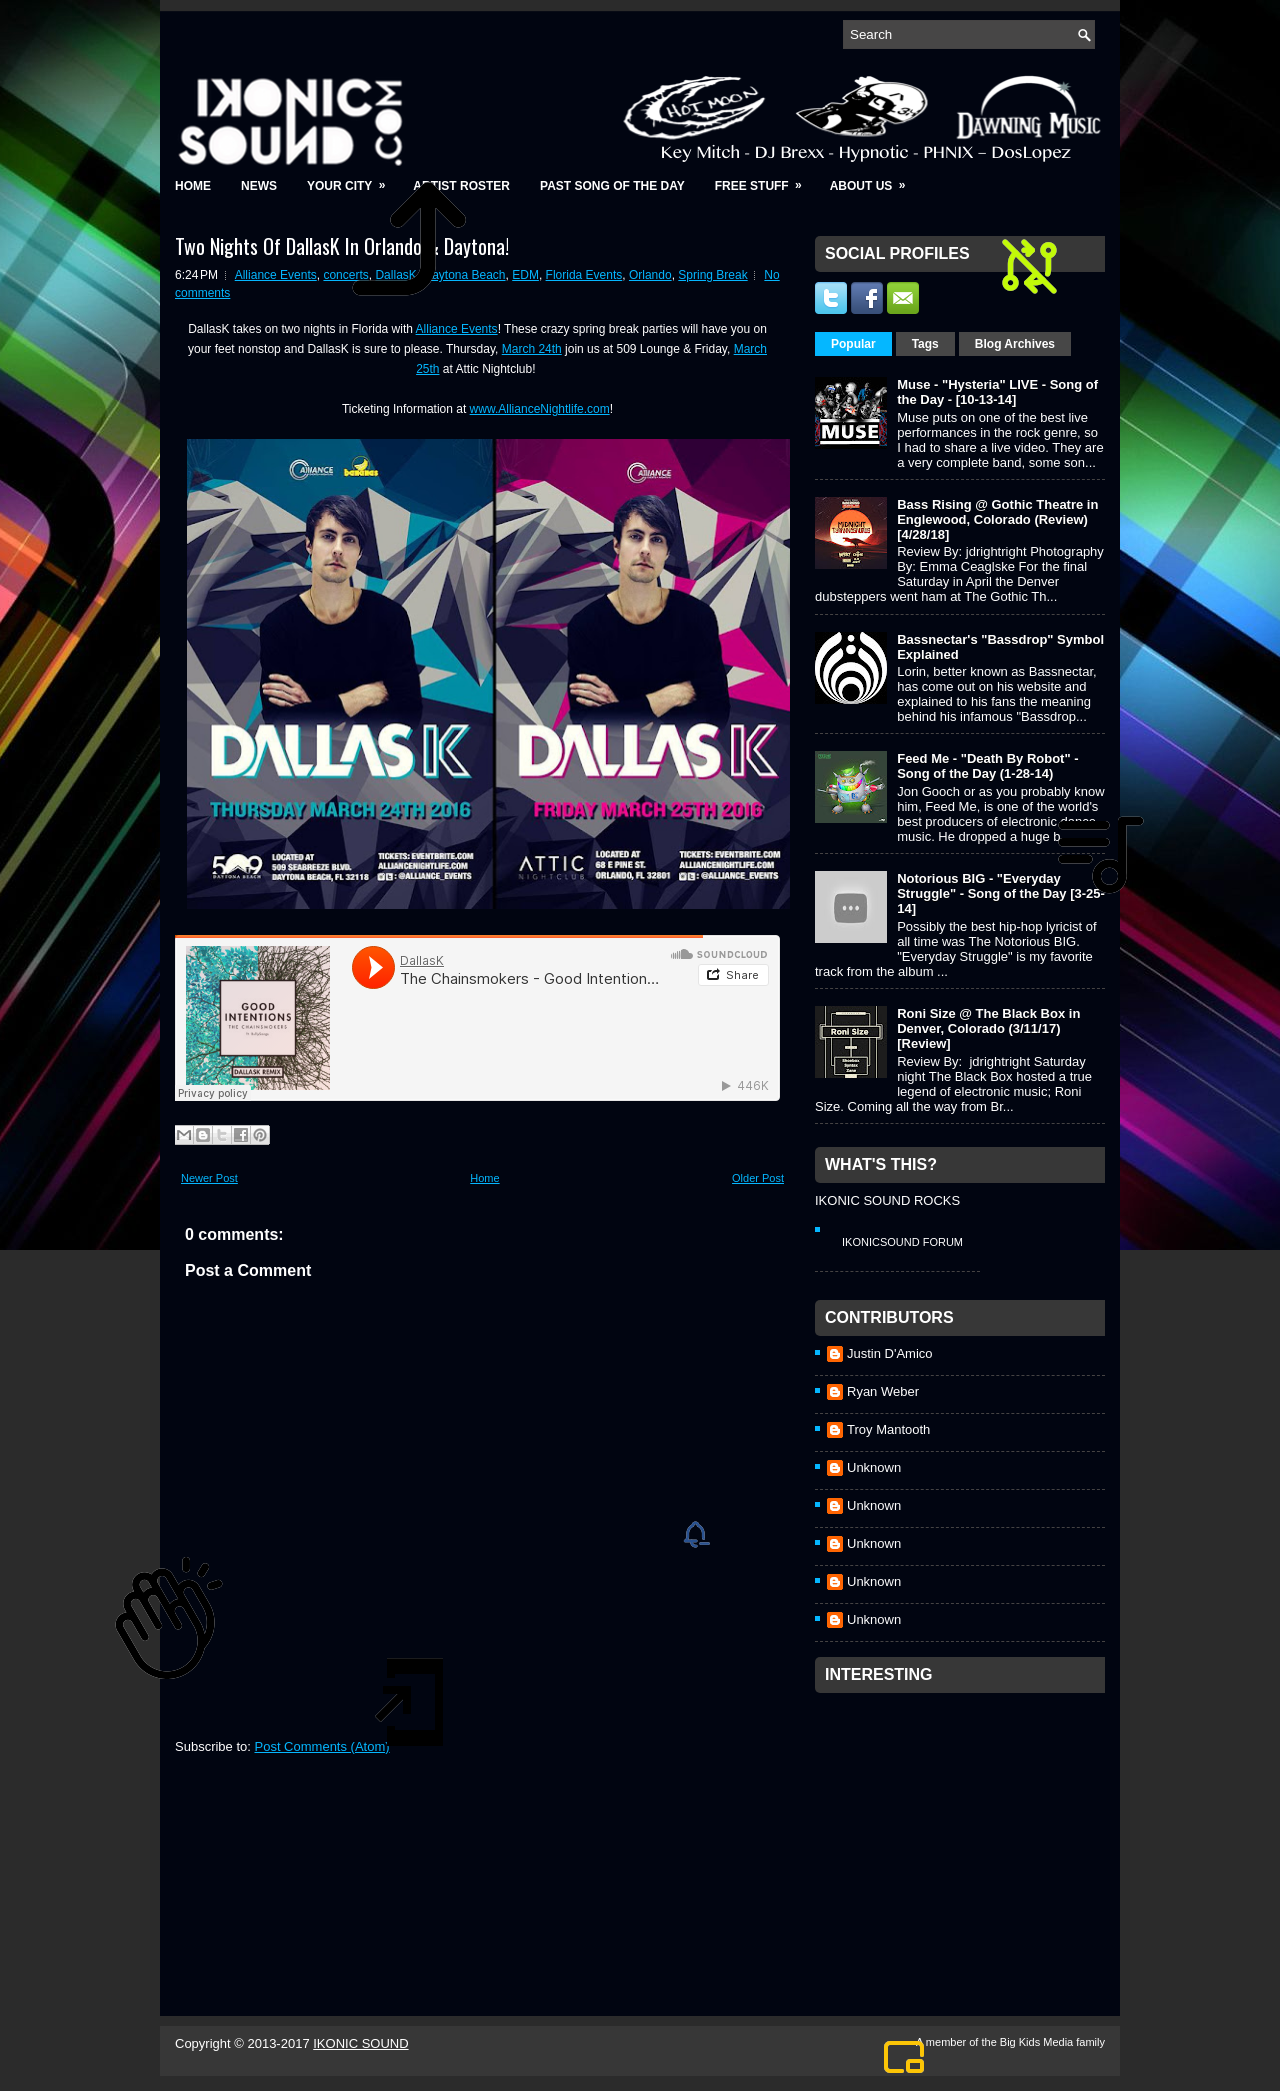 This screenshot has height=2091, width=1280. I want to click on navigate forward and up in a menu hierarchy, so click(405, 242).